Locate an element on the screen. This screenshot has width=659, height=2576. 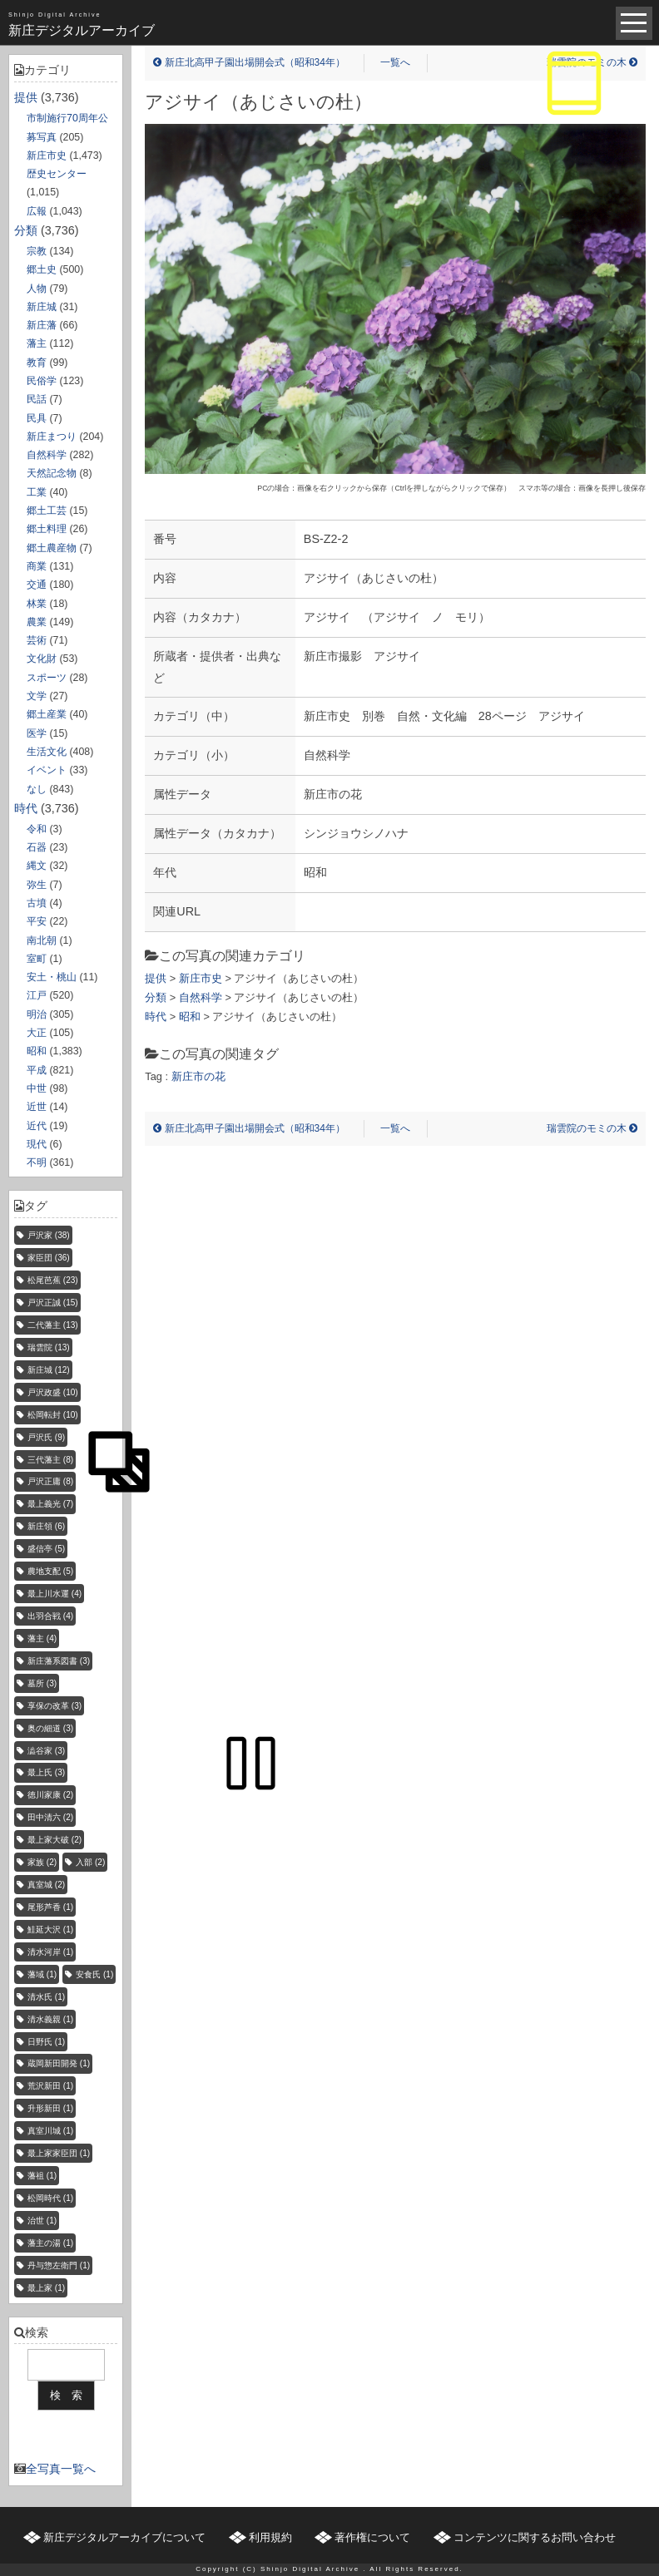
switch to tablet view is located at coordinates (574, 83).